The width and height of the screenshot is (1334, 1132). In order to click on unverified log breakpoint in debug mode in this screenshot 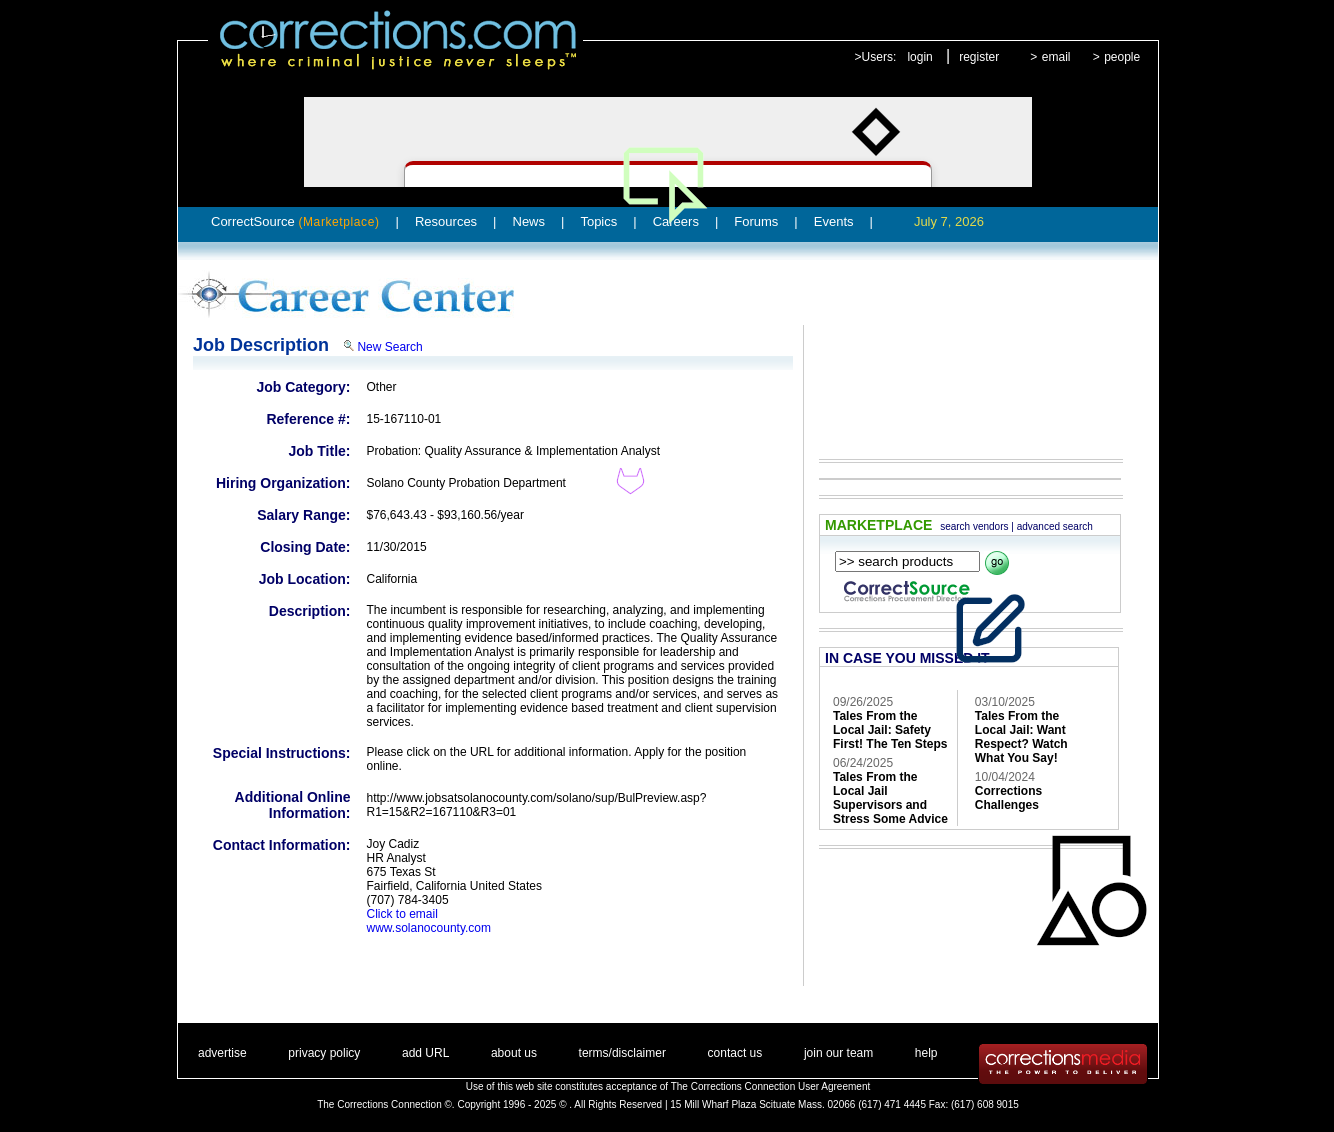, I will do `click(876, 132)`.